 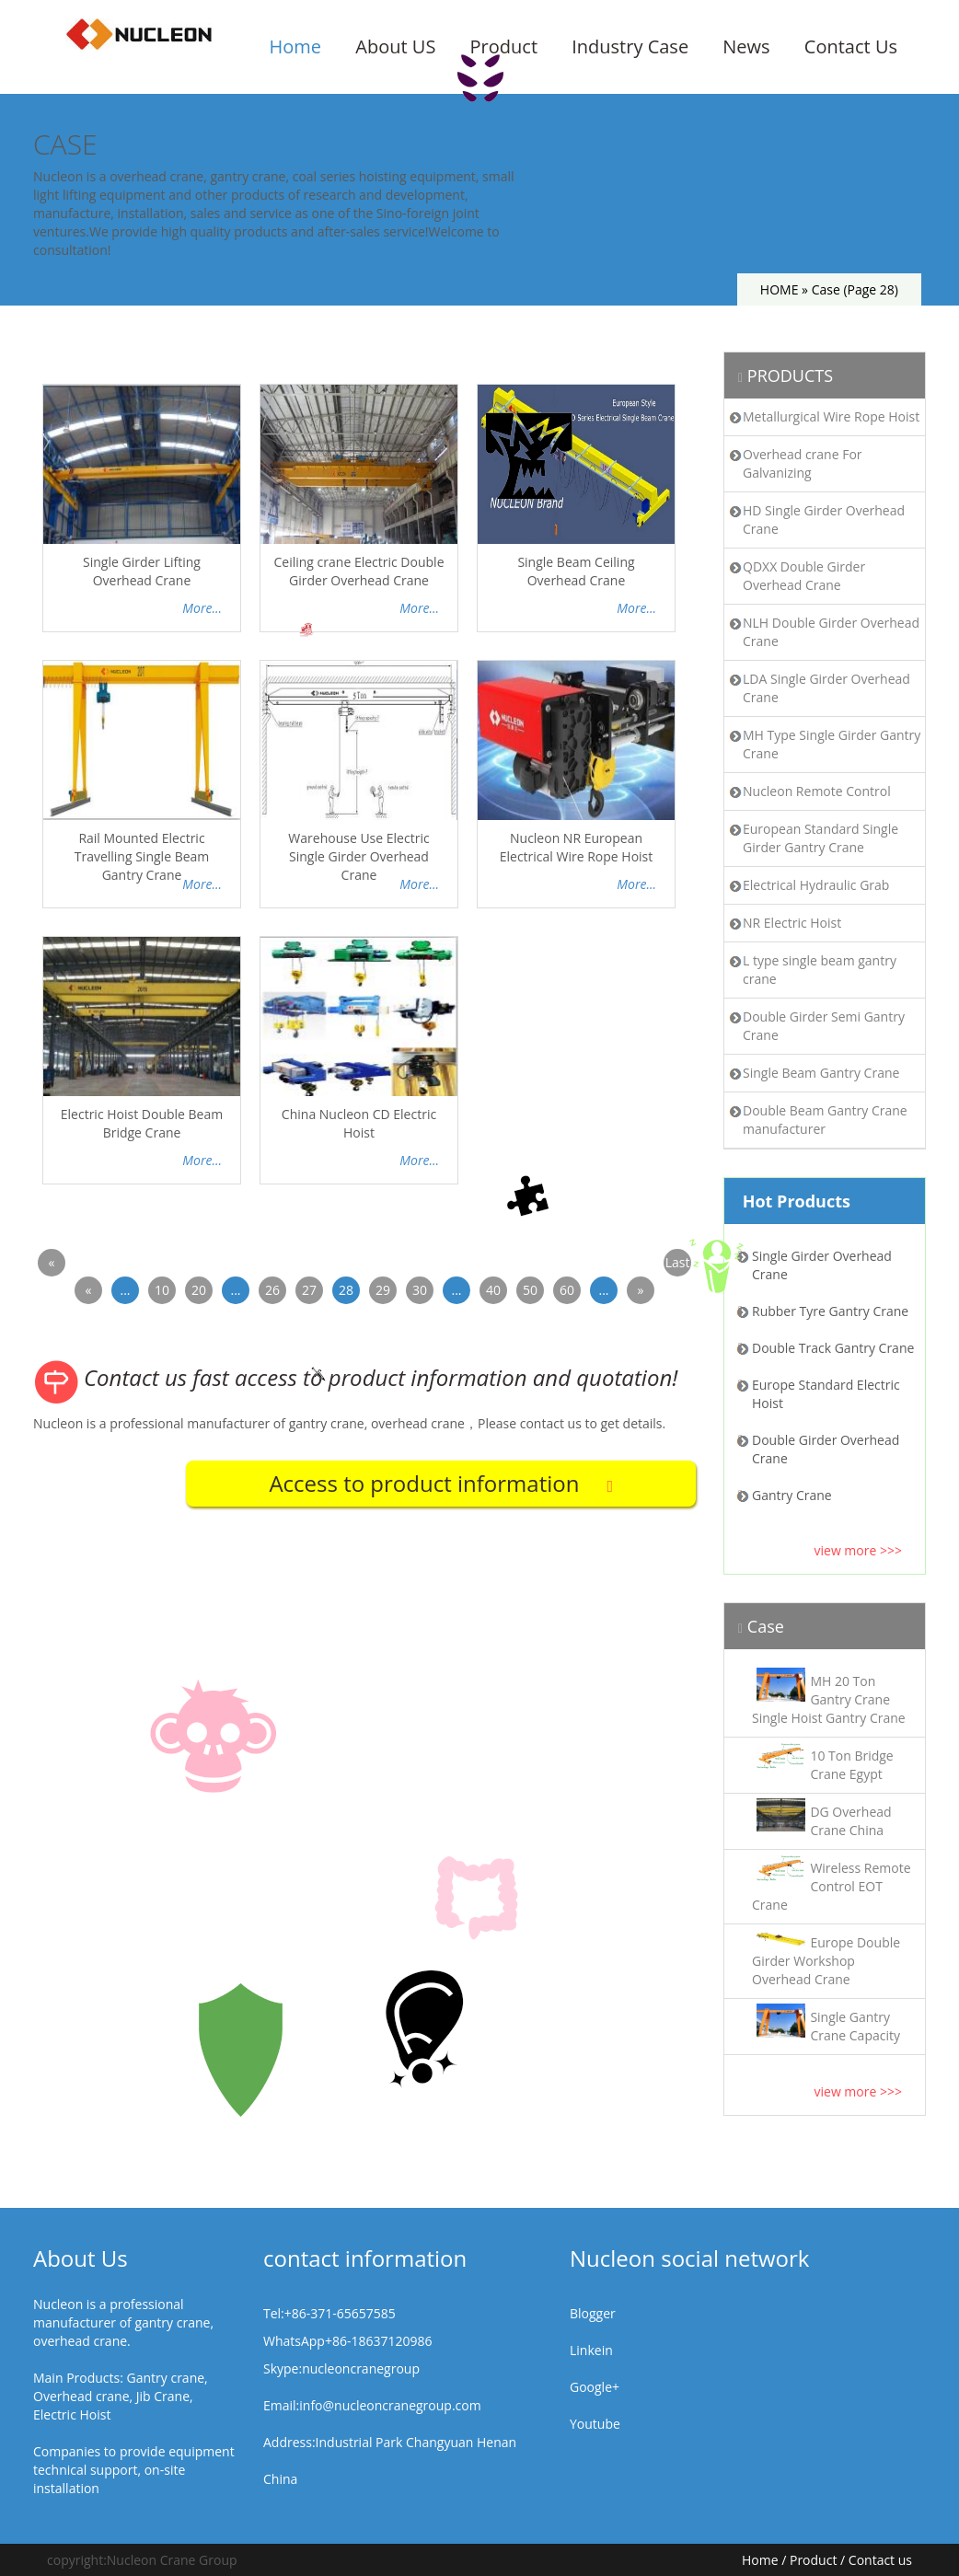 I want to click on activate hunter vision or tracking mode, so click(x=480, y=78).